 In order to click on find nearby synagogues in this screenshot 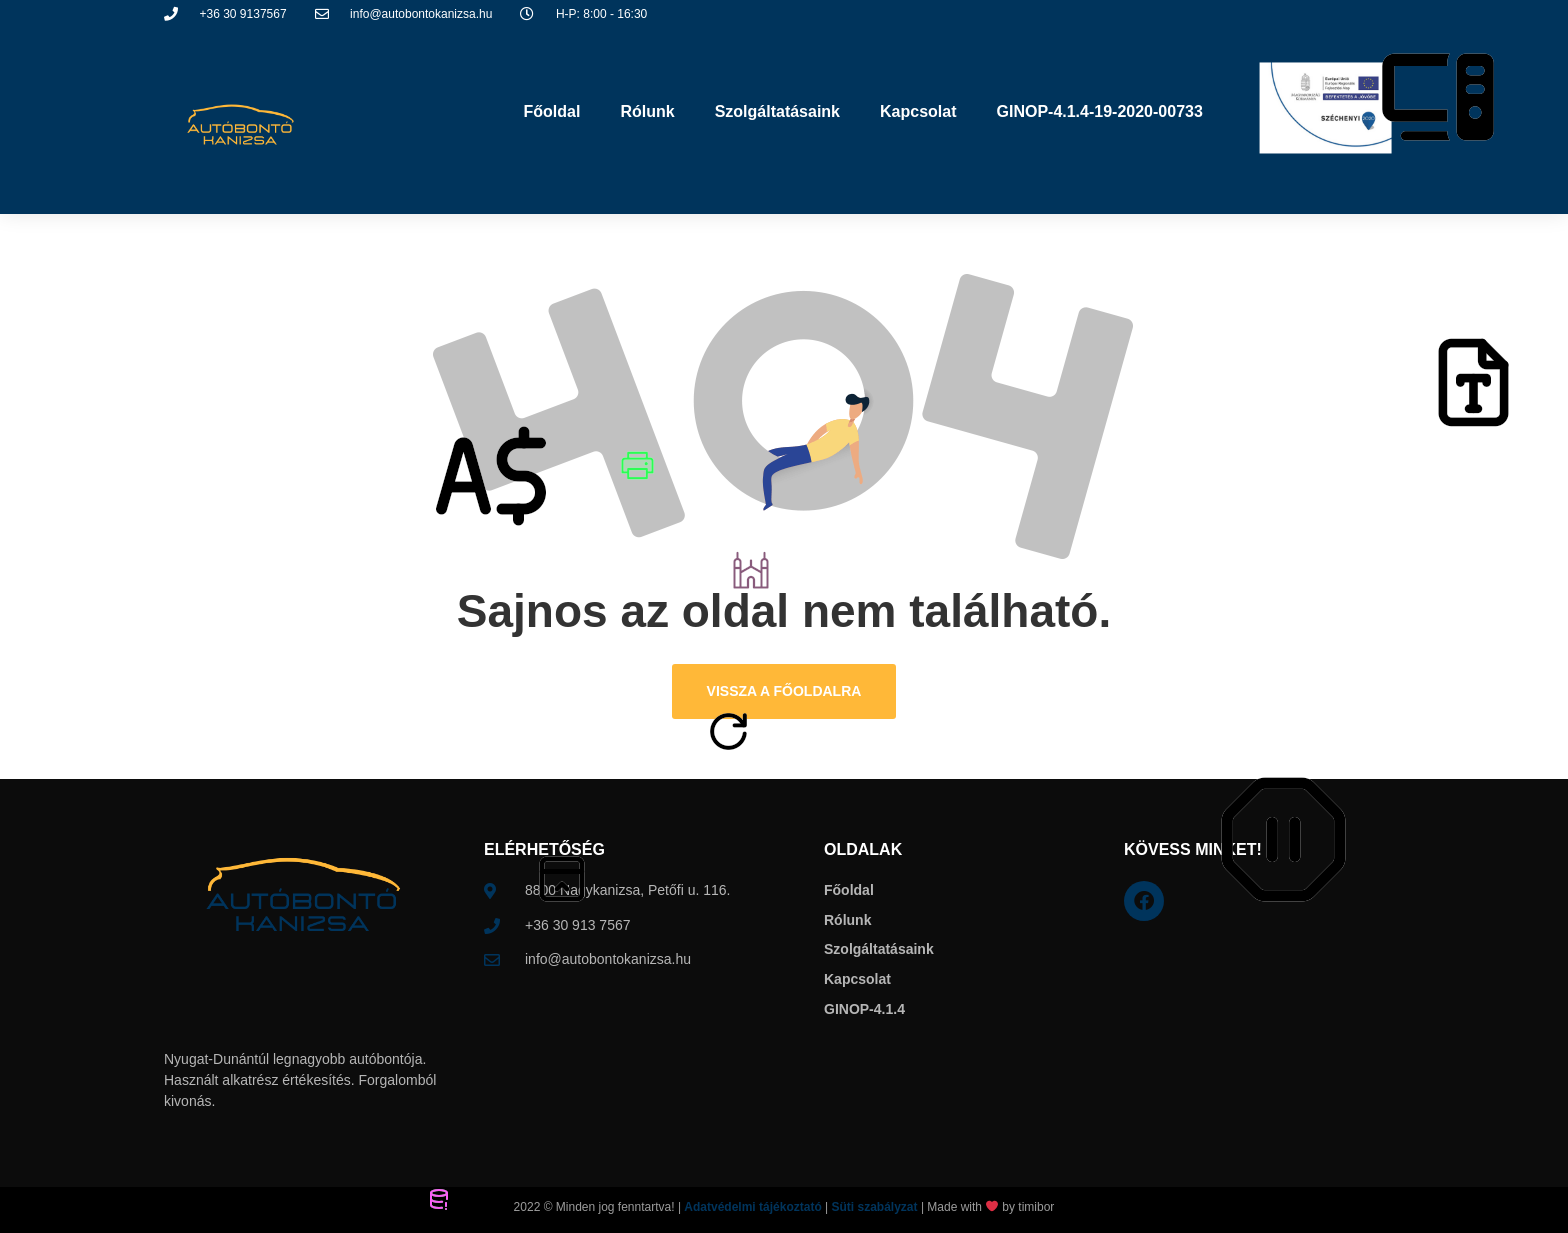, I will do `click(751, 571)`.